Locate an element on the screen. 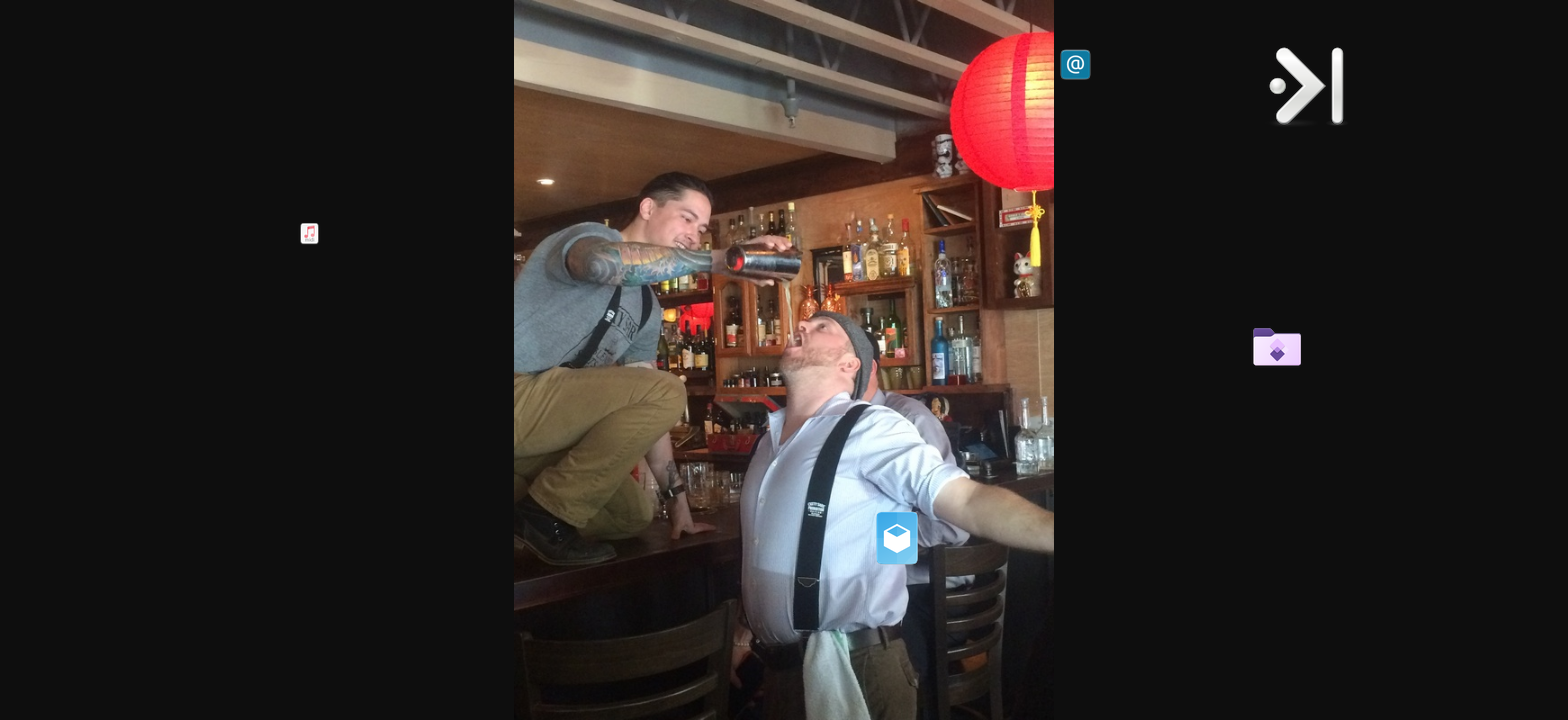 This screenshot has width=1568, height=720. a midi audio file is located at coordinates (309, 233).